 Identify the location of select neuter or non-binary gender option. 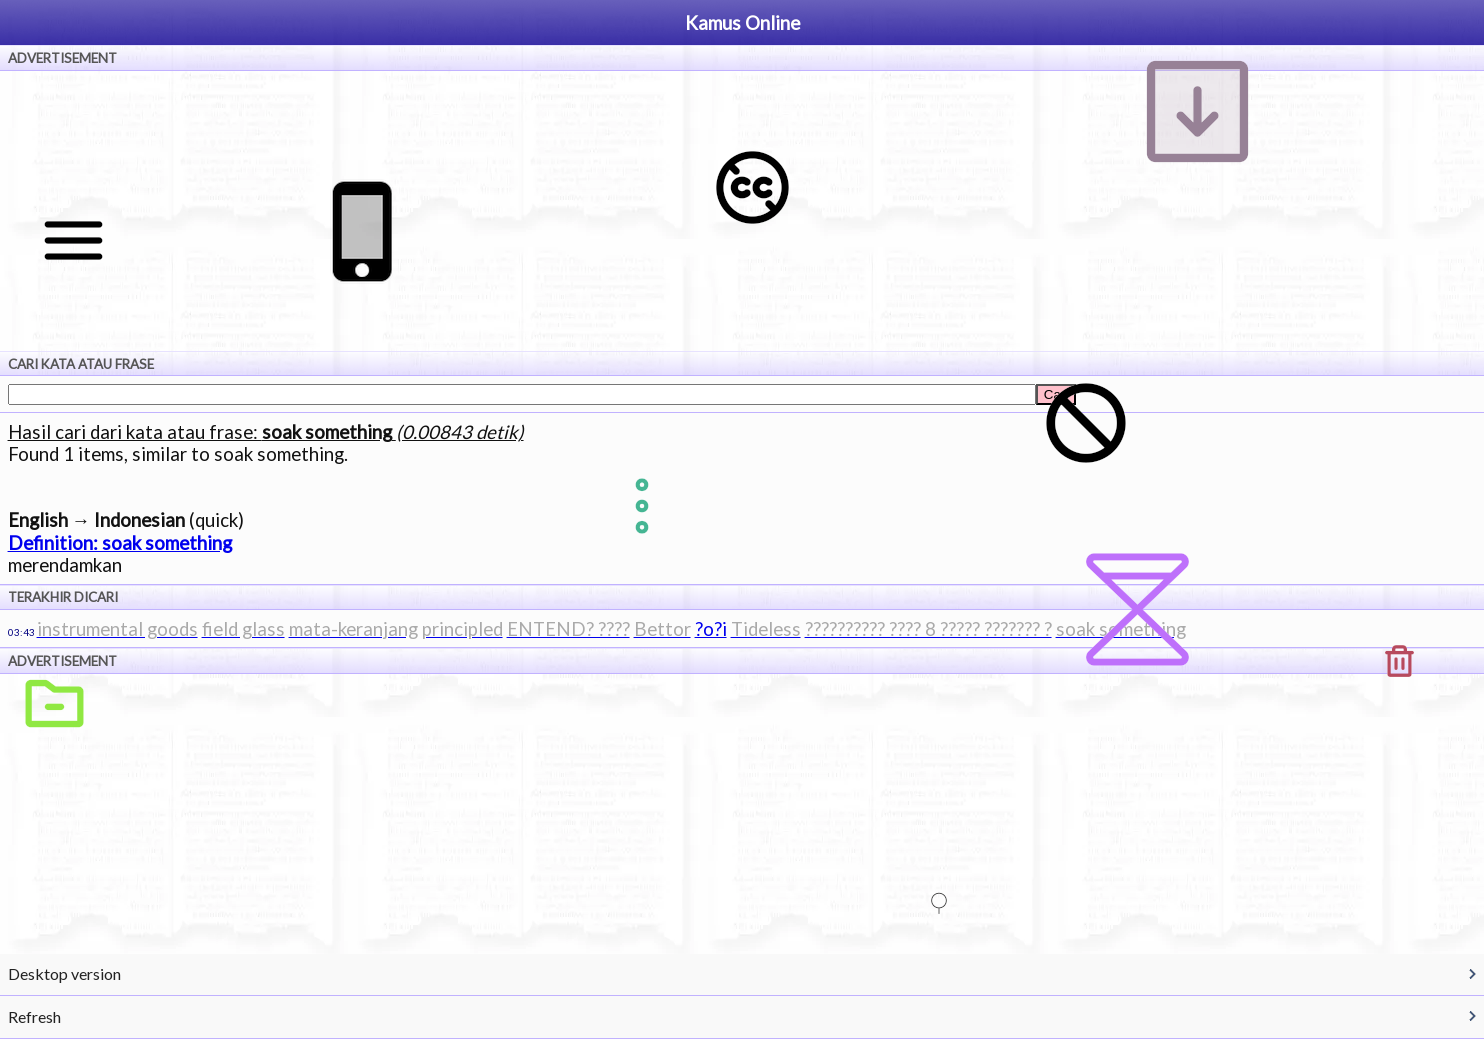
(939, 903).